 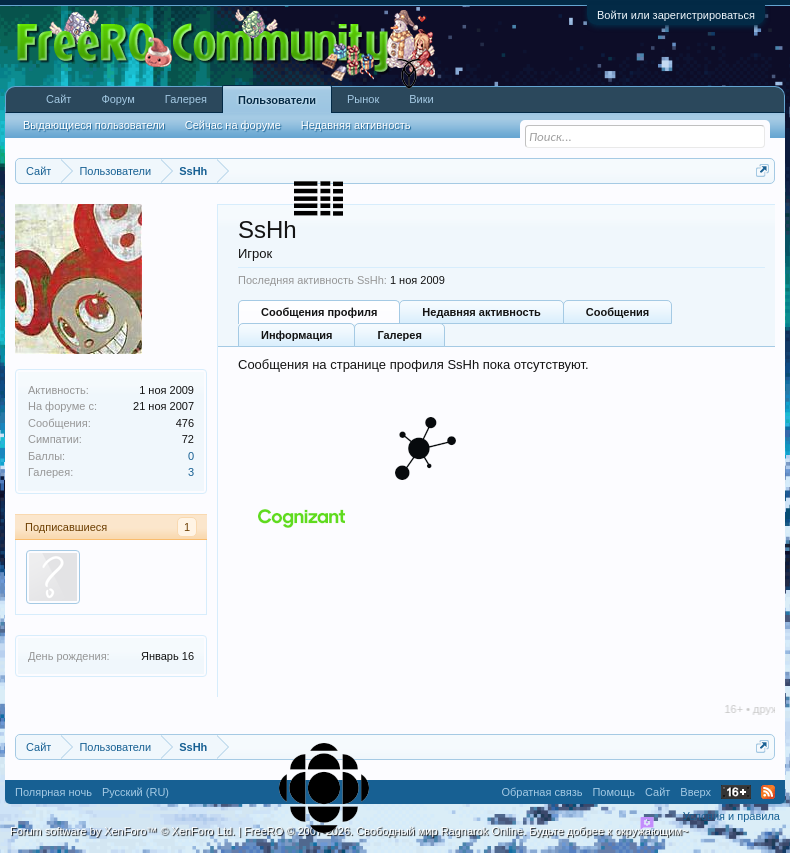 What do you see at coordinates (301, 518) in the screenshot?
I see `link to Cognizant services or website` at bounding box center [301, 518].